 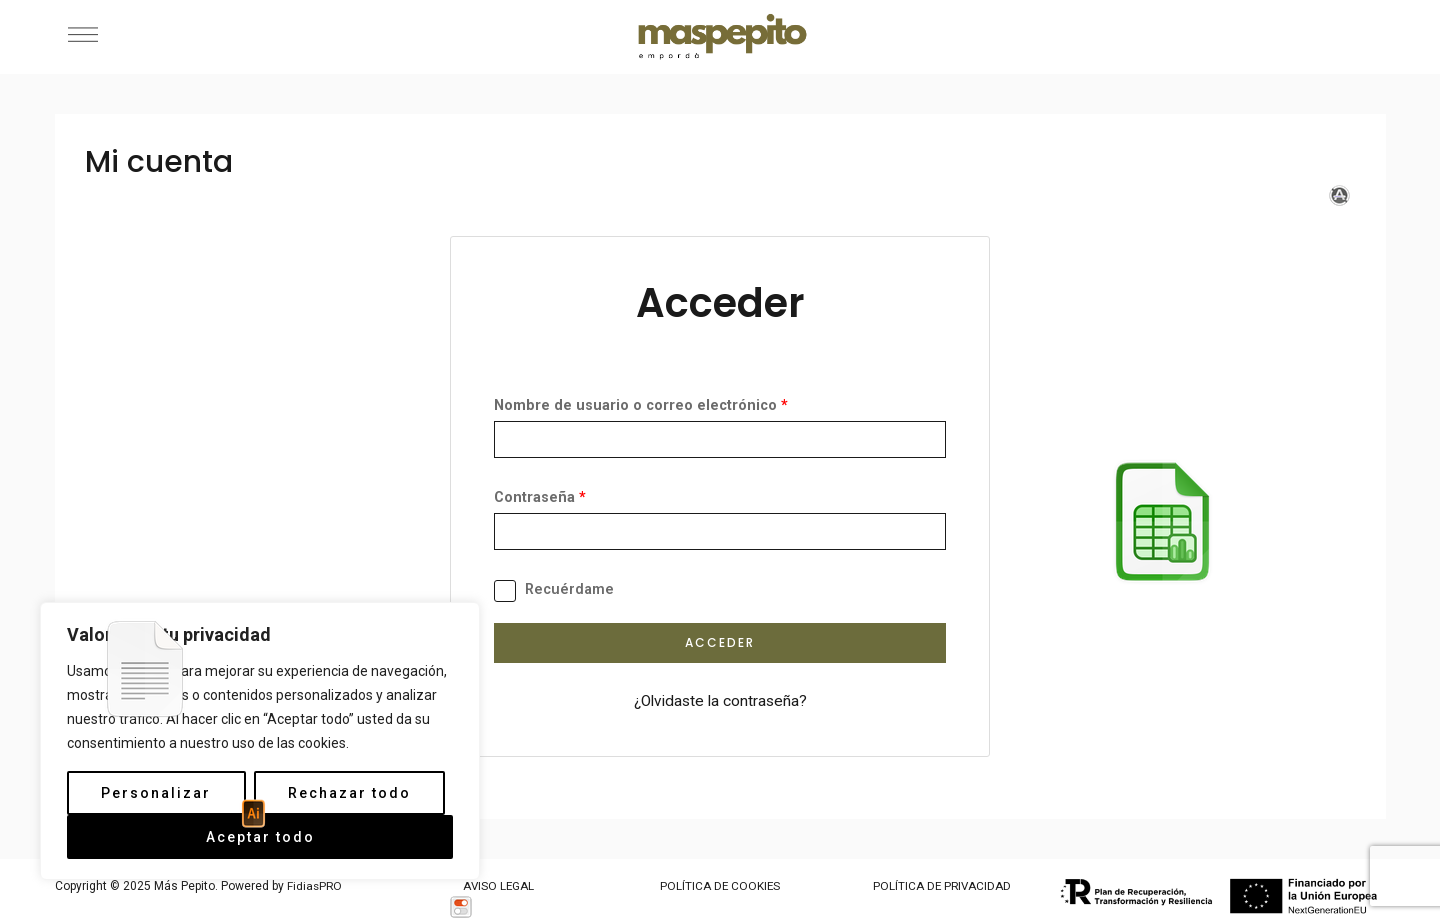 I want to click on open a libreoffice calc spreadsheet file, so click(x=1162, y=521).